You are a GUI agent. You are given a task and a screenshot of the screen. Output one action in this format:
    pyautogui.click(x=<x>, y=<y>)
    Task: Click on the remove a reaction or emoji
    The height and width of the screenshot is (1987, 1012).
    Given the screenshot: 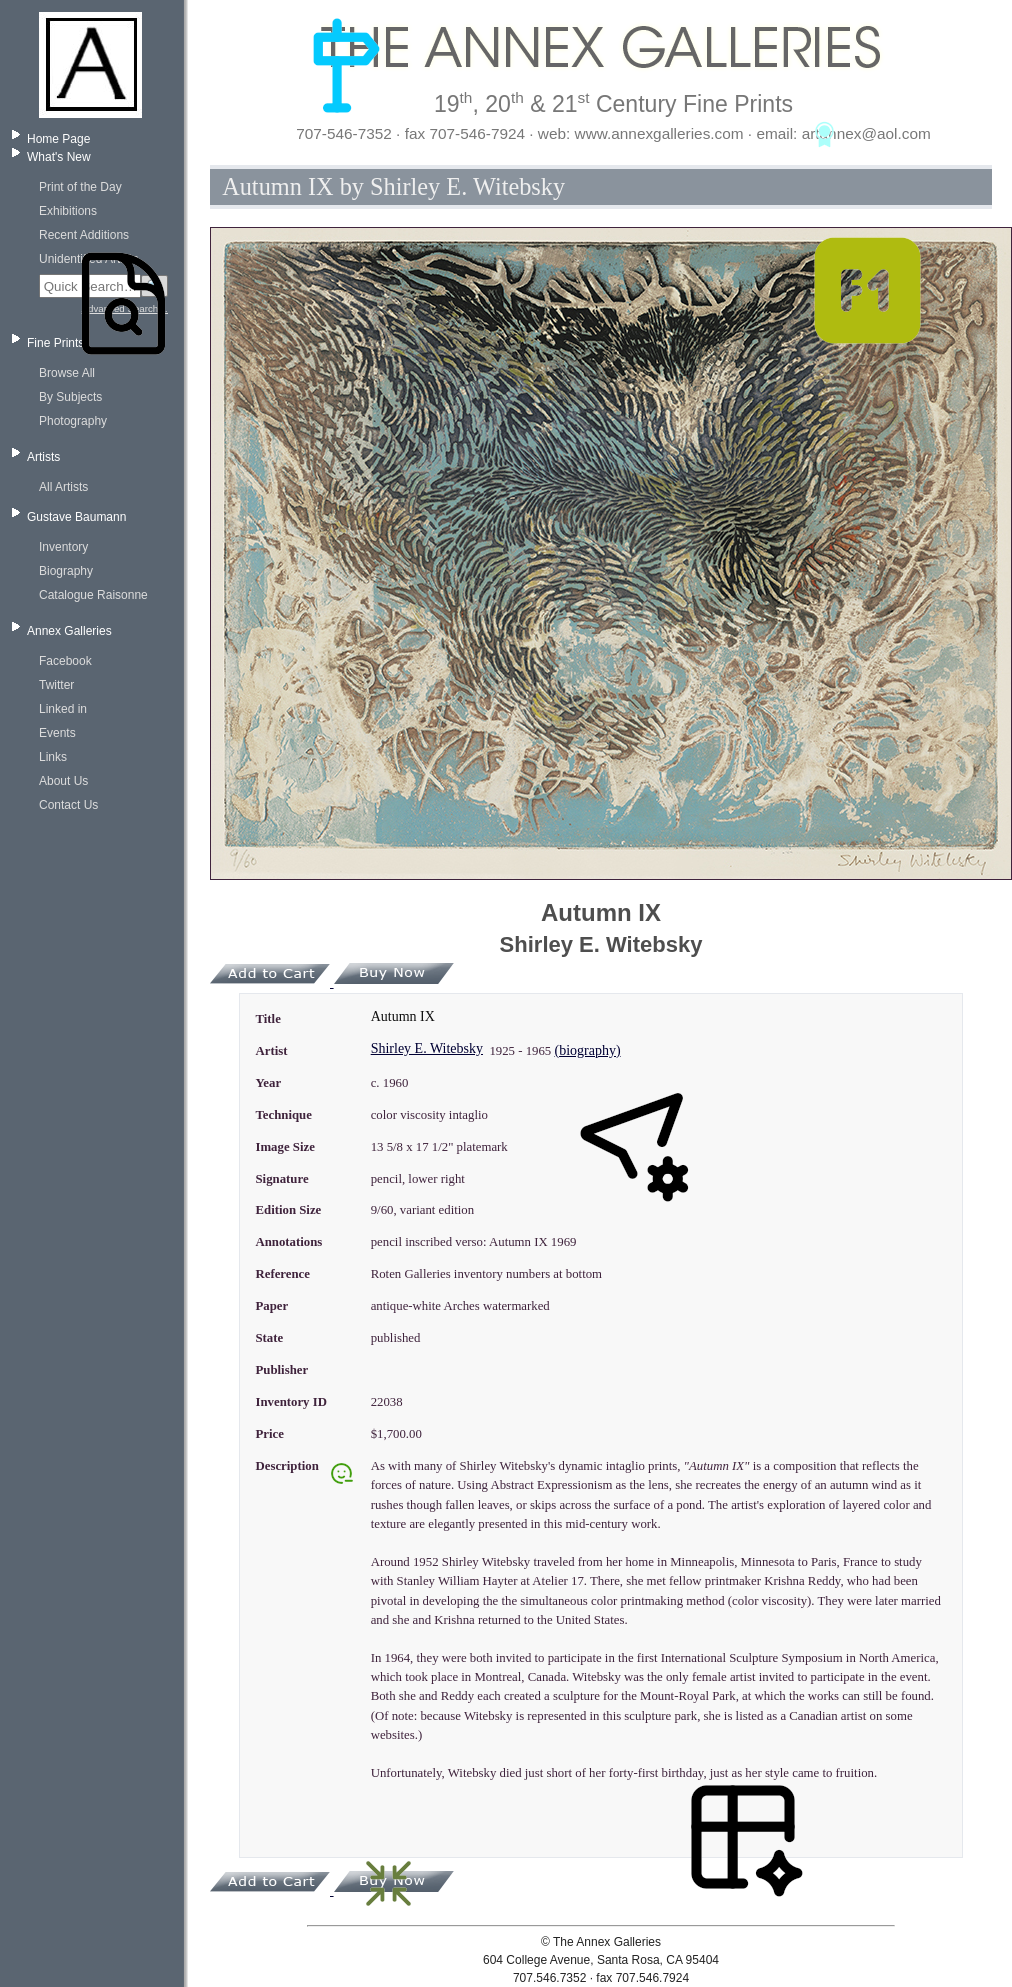 What is the action you would take?
    pyautogui.click(x=341, y=1473)
    